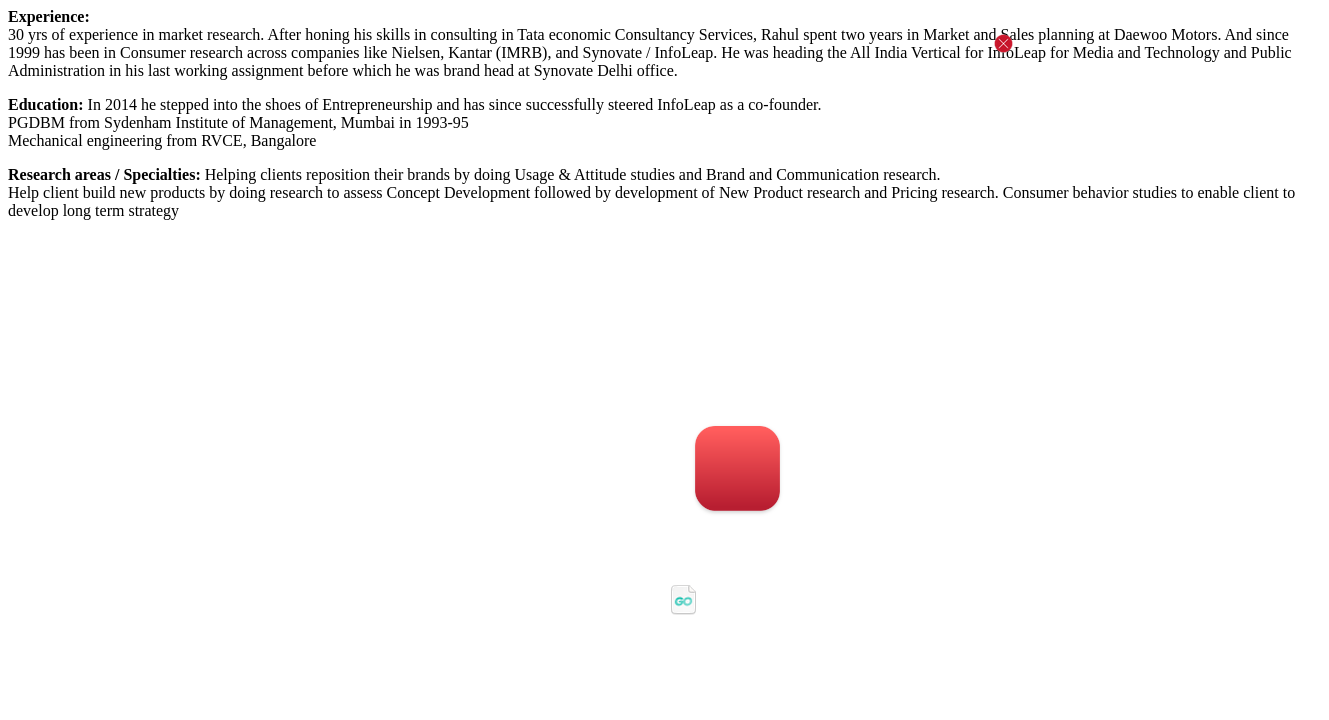 This screenshot has height=720, width=1329. I want to click on a go programming language source file, so click(683, 599).